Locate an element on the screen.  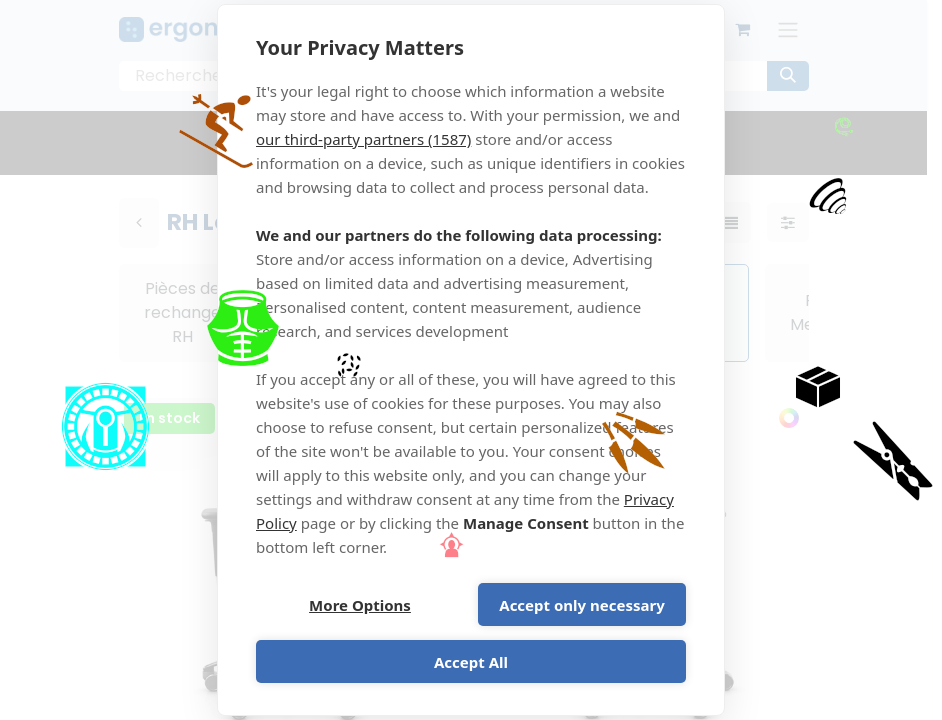
view package or shipment status is located at coordinates (818, 387).